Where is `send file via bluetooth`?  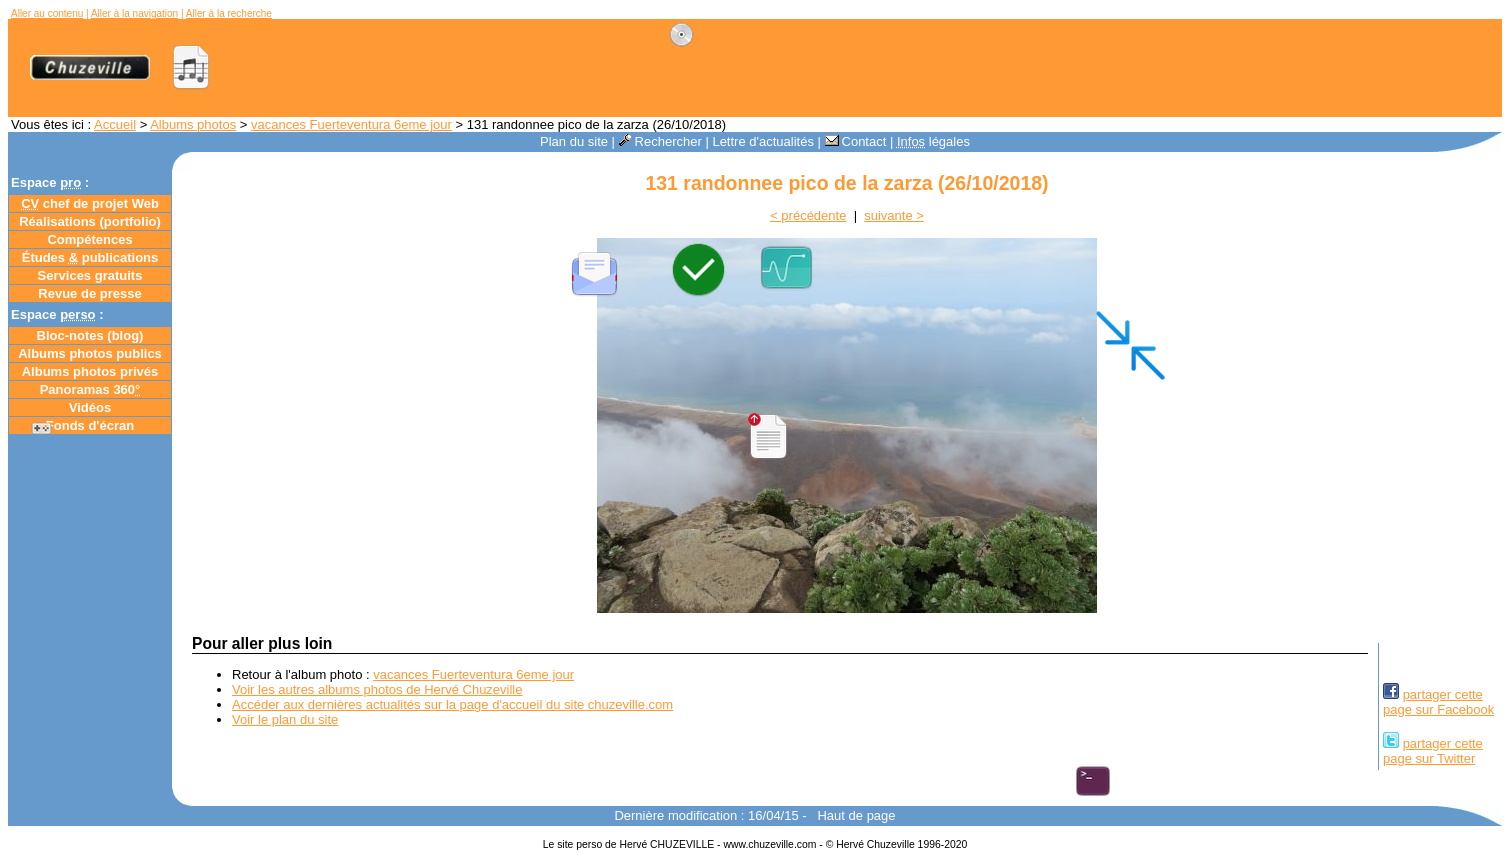
send file via bluetooth is located at coordinates (768, 436).